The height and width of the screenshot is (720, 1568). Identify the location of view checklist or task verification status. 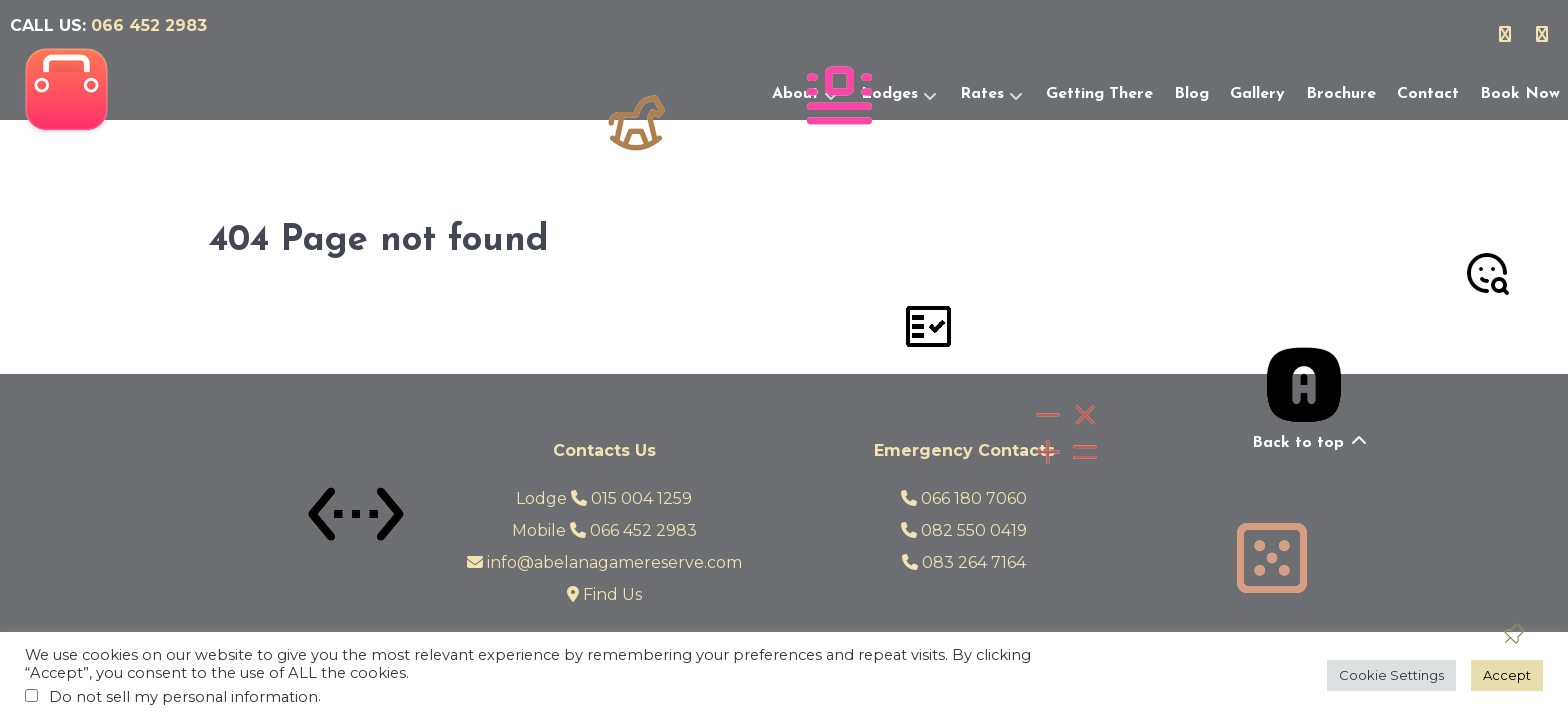
(928, 326).